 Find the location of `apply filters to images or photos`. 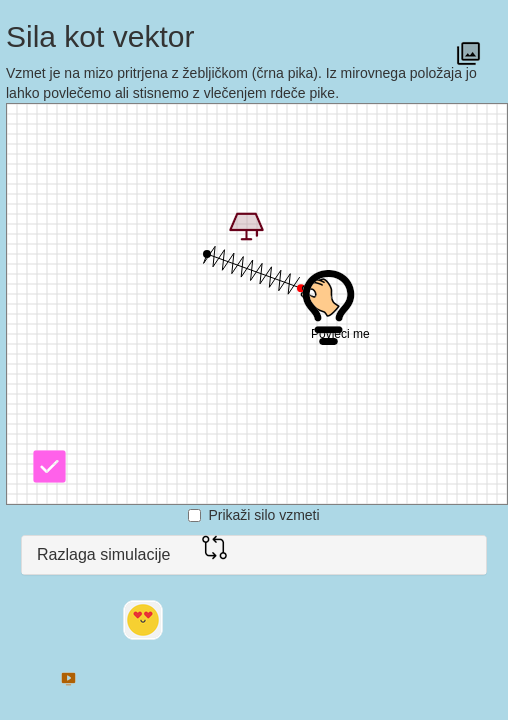

apply filters to images or photos is located at coordinates (468, 53).